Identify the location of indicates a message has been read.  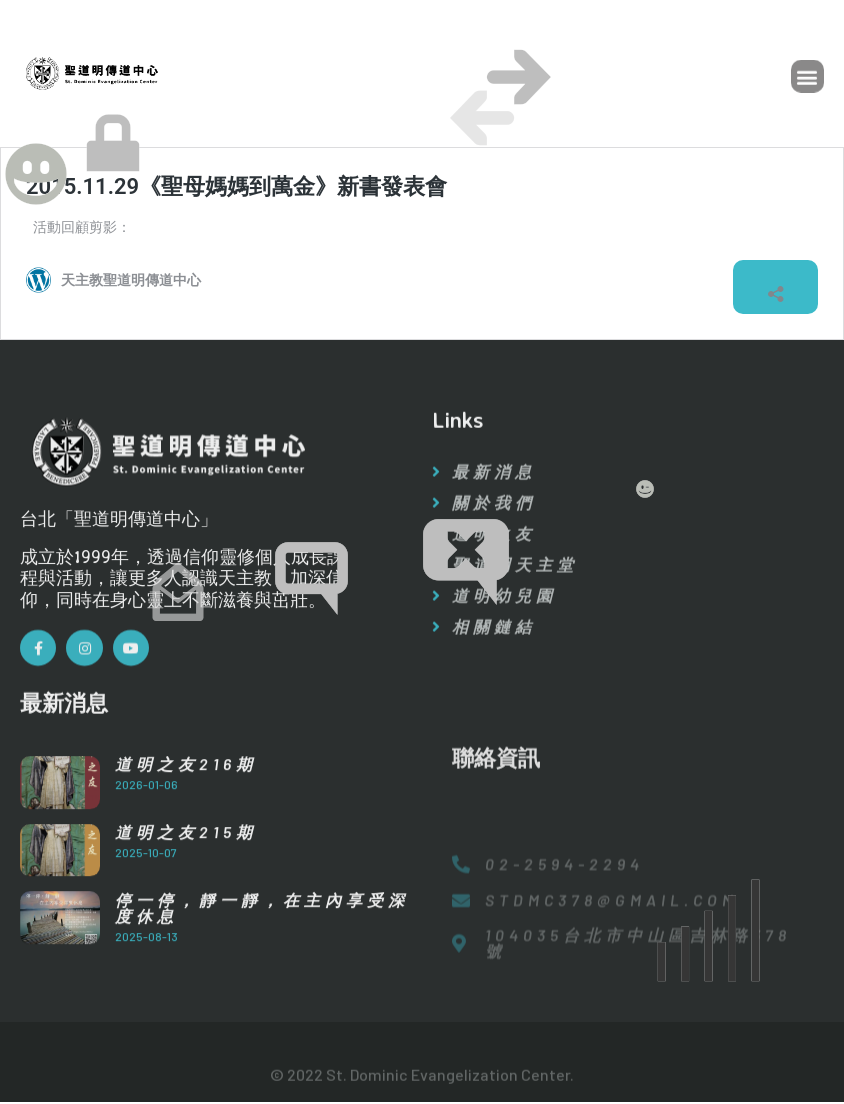
(178, 592).